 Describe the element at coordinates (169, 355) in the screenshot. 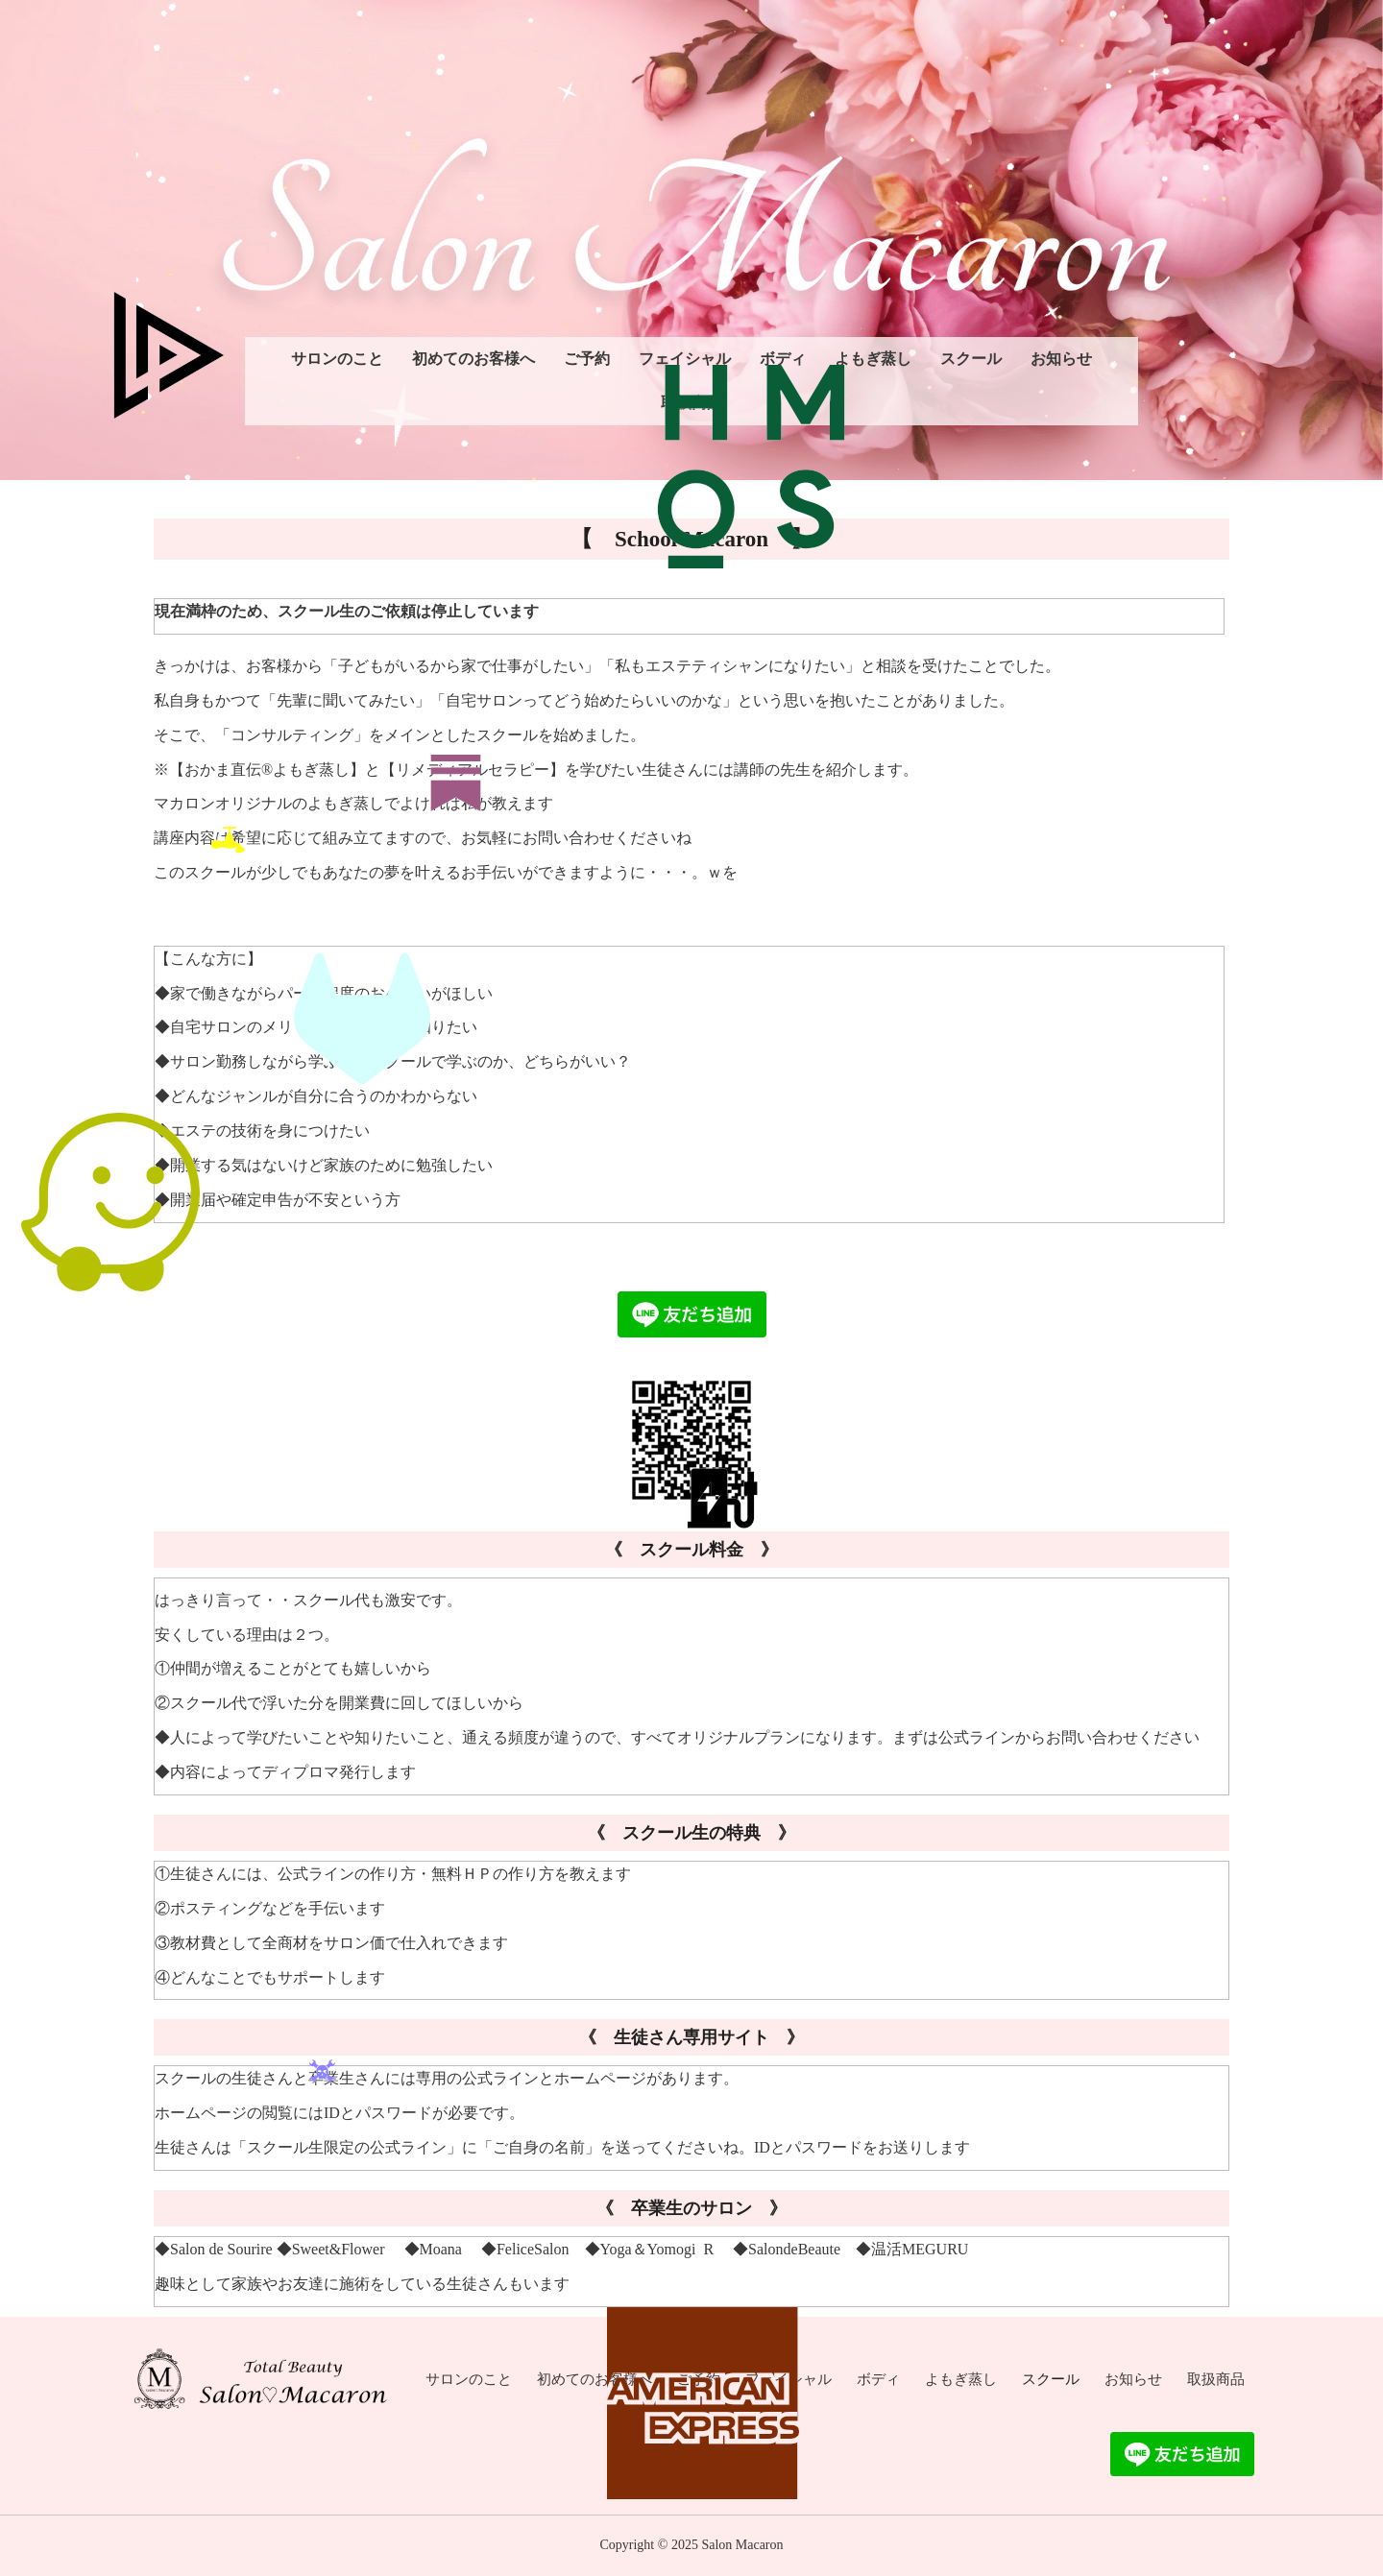

I see `open lapce code editor` at that location.